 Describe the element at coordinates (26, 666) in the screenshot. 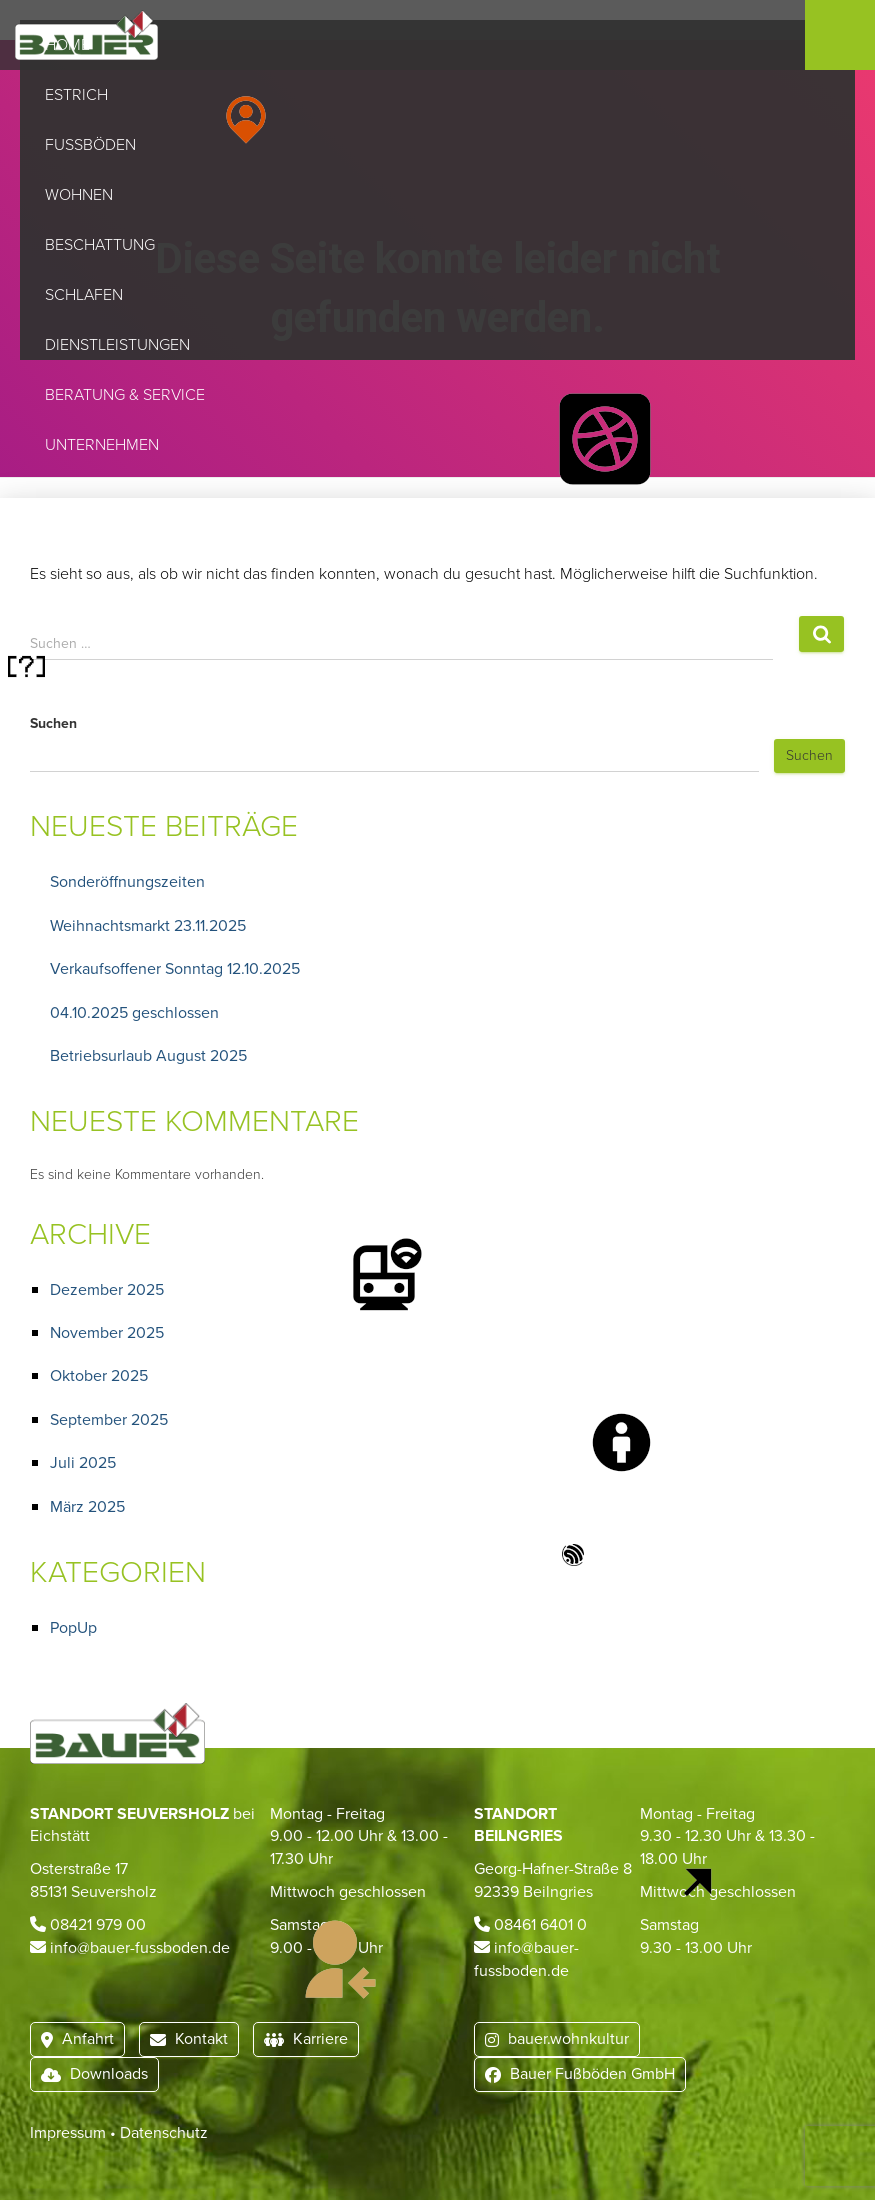

I see `visit the Philadelphia Inquirer website` at that location.